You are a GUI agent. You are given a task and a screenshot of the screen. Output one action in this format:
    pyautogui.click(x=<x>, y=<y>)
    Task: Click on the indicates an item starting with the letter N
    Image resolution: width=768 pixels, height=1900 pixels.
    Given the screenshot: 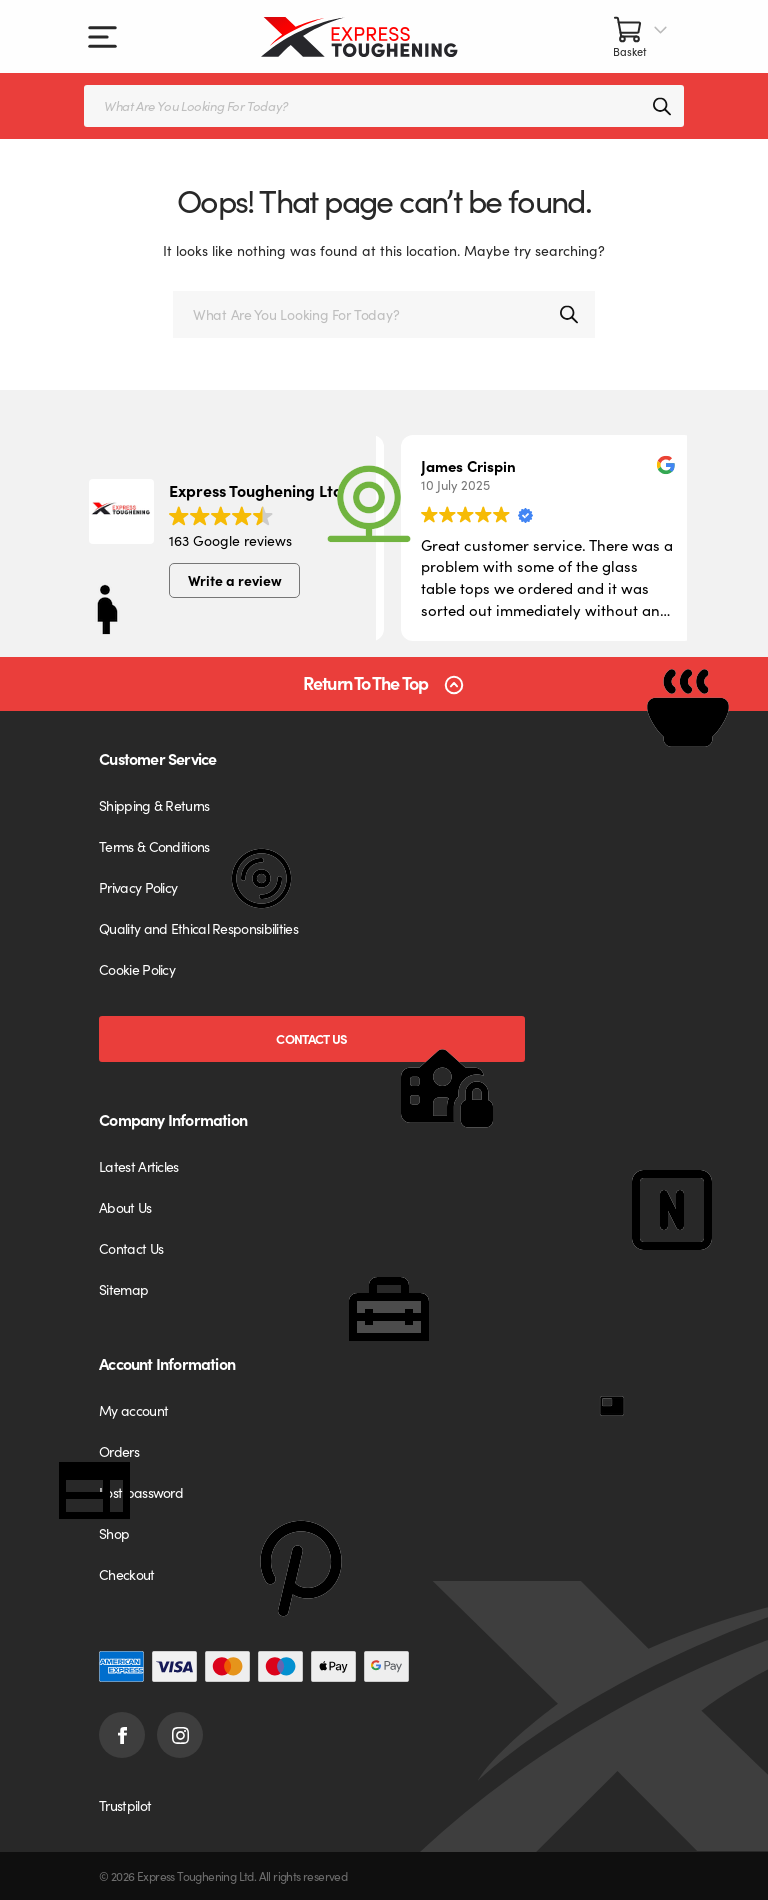 What is the action you would take?
    pyautogui.click(x=672, y=1210)
    